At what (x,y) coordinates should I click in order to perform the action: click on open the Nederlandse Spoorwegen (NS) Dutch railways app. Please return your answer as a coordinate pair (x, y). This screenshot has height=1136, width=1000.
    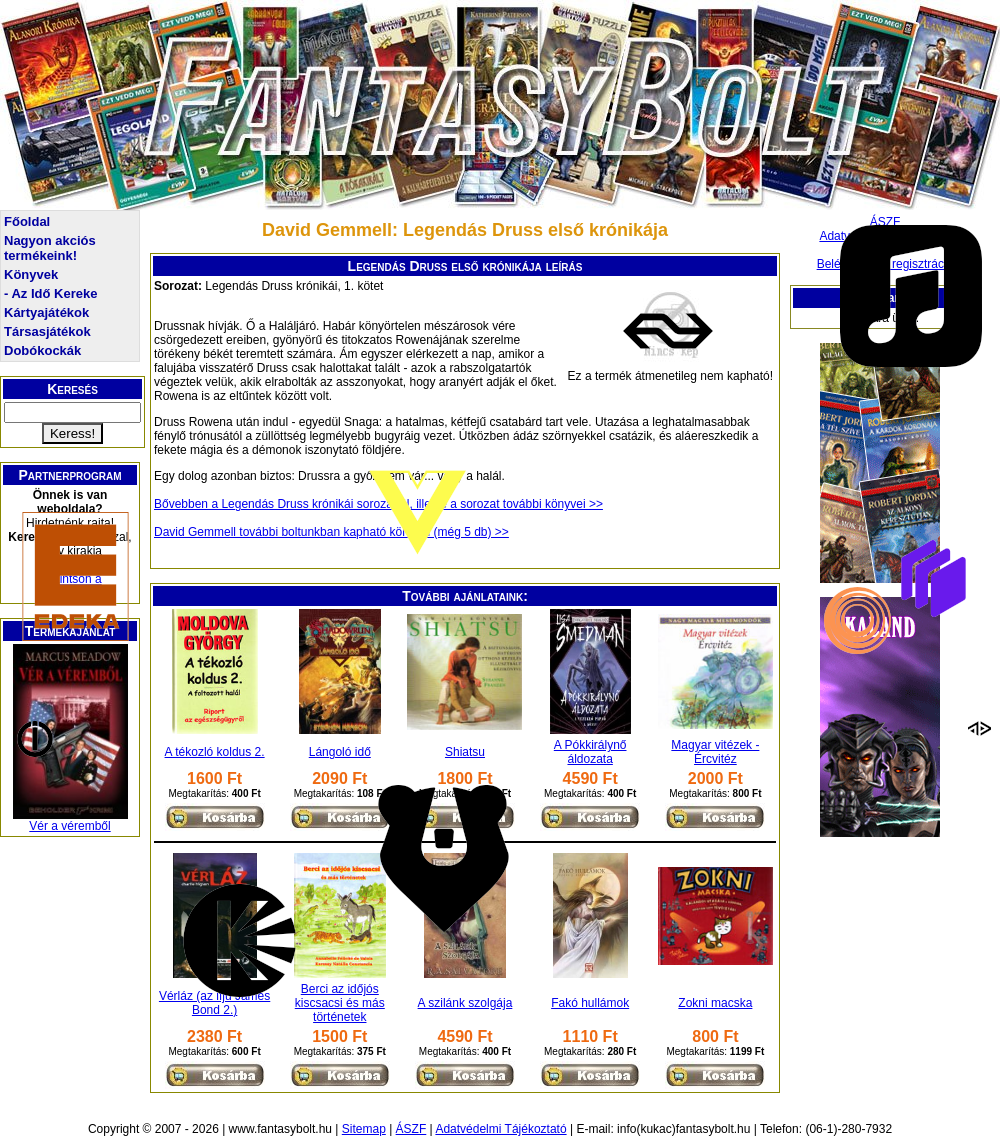
    Looking at the image, I should click on (668, 331).